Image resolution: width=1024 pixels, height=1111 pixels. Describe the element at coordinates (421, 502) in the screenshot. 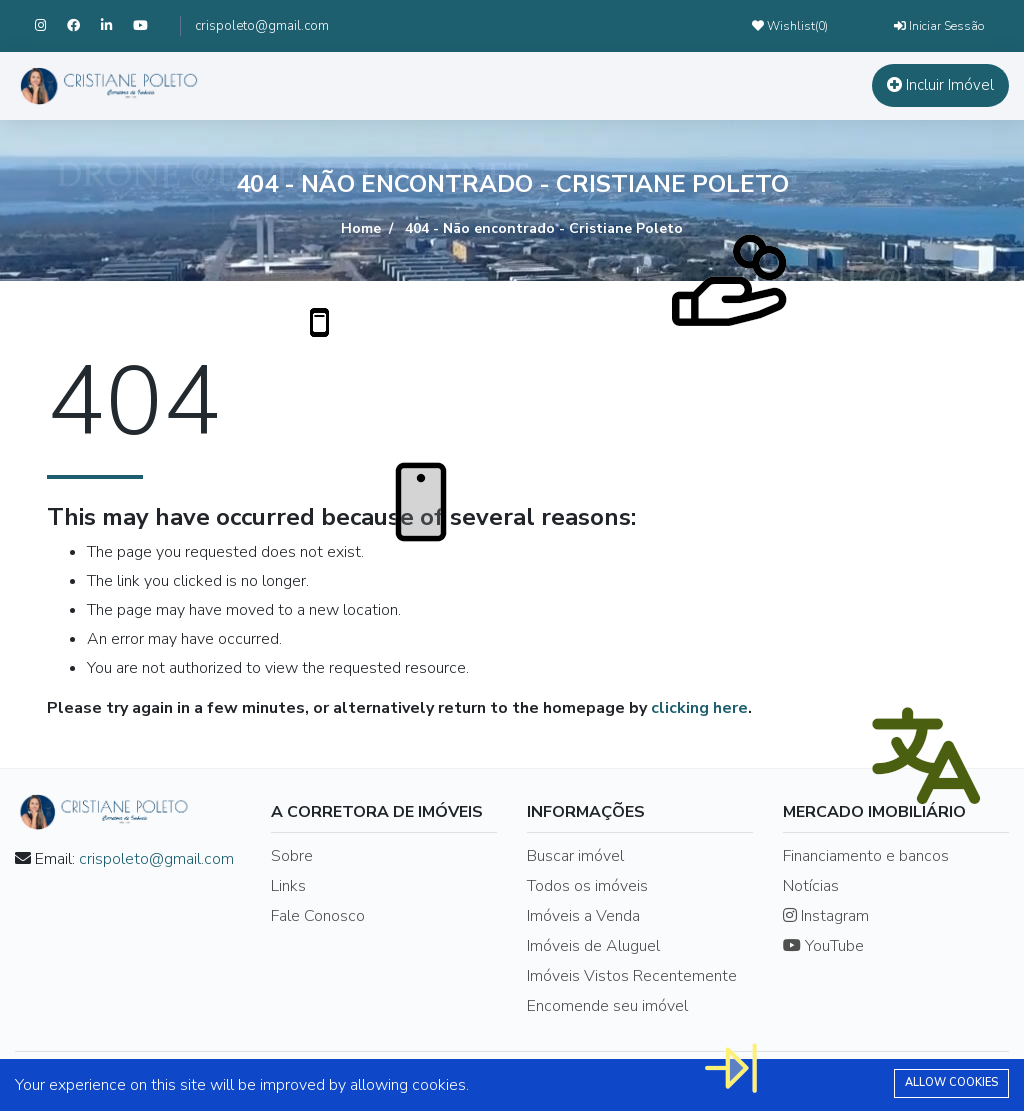

I see `access device camera settings` at that location.